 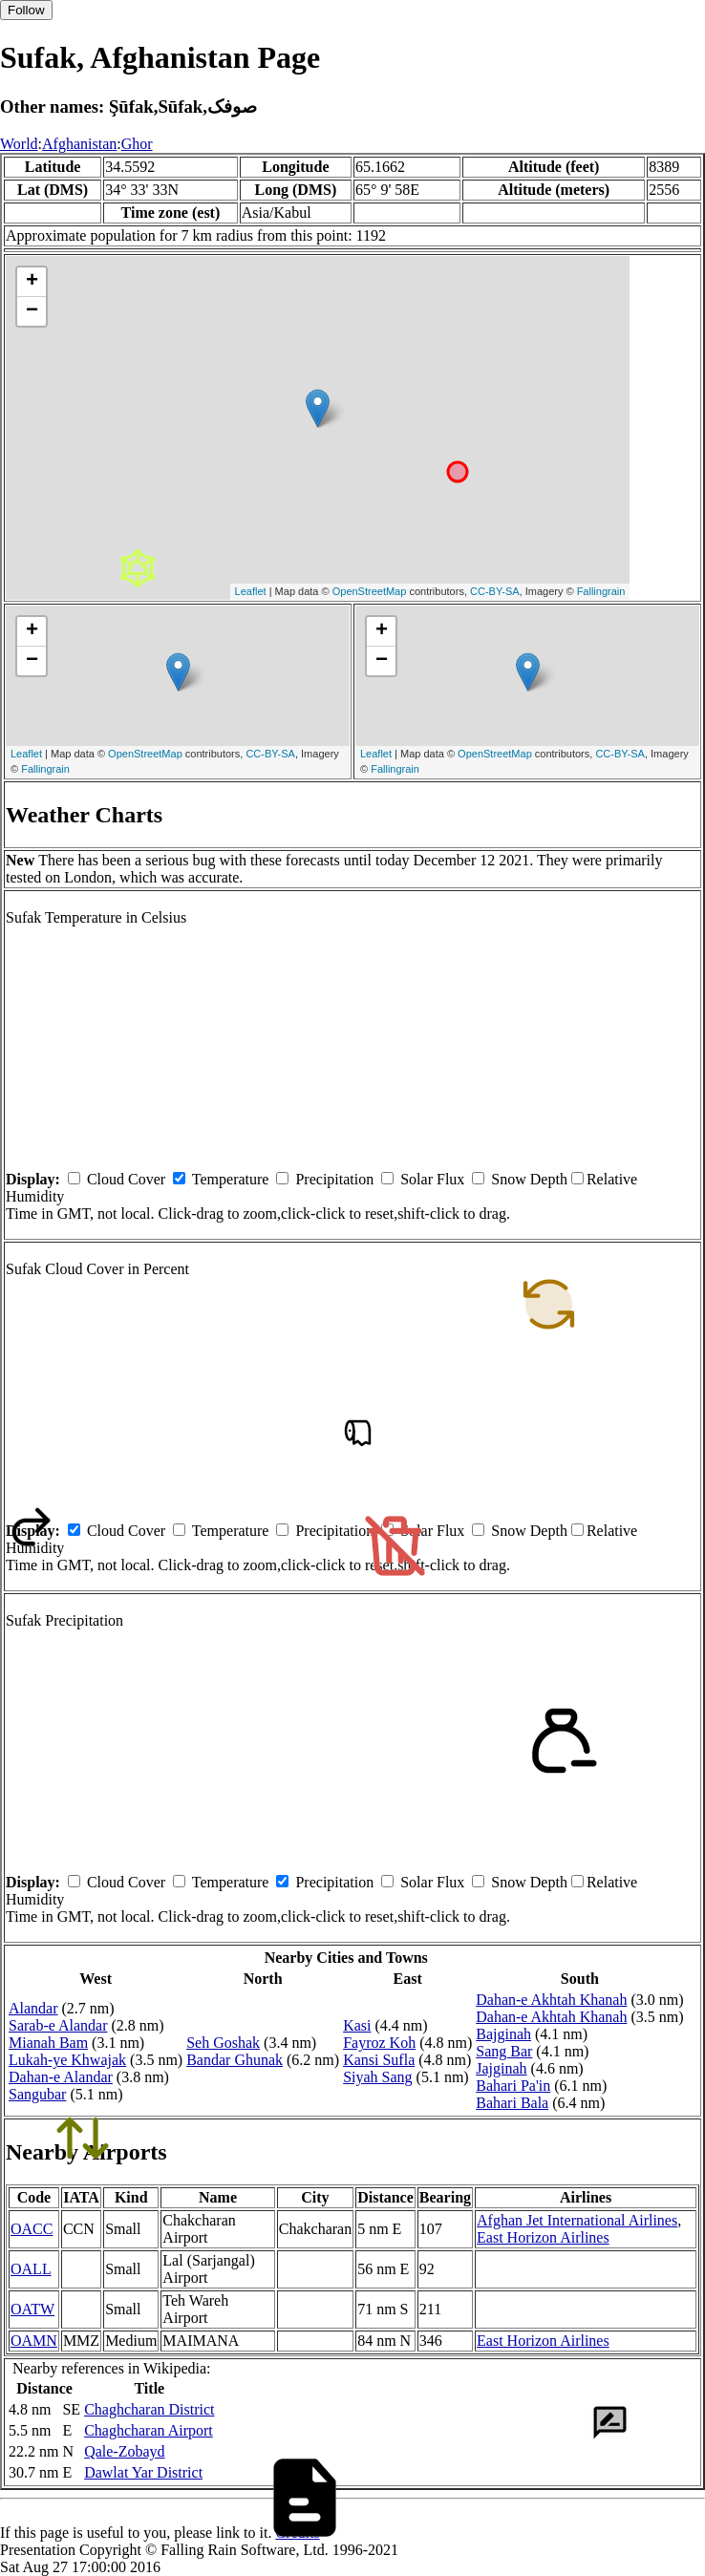 What do you see at coordinates (609, 2422) in the screenshot?
I see `write a review or feedback` at bounding box center [609, 2422].